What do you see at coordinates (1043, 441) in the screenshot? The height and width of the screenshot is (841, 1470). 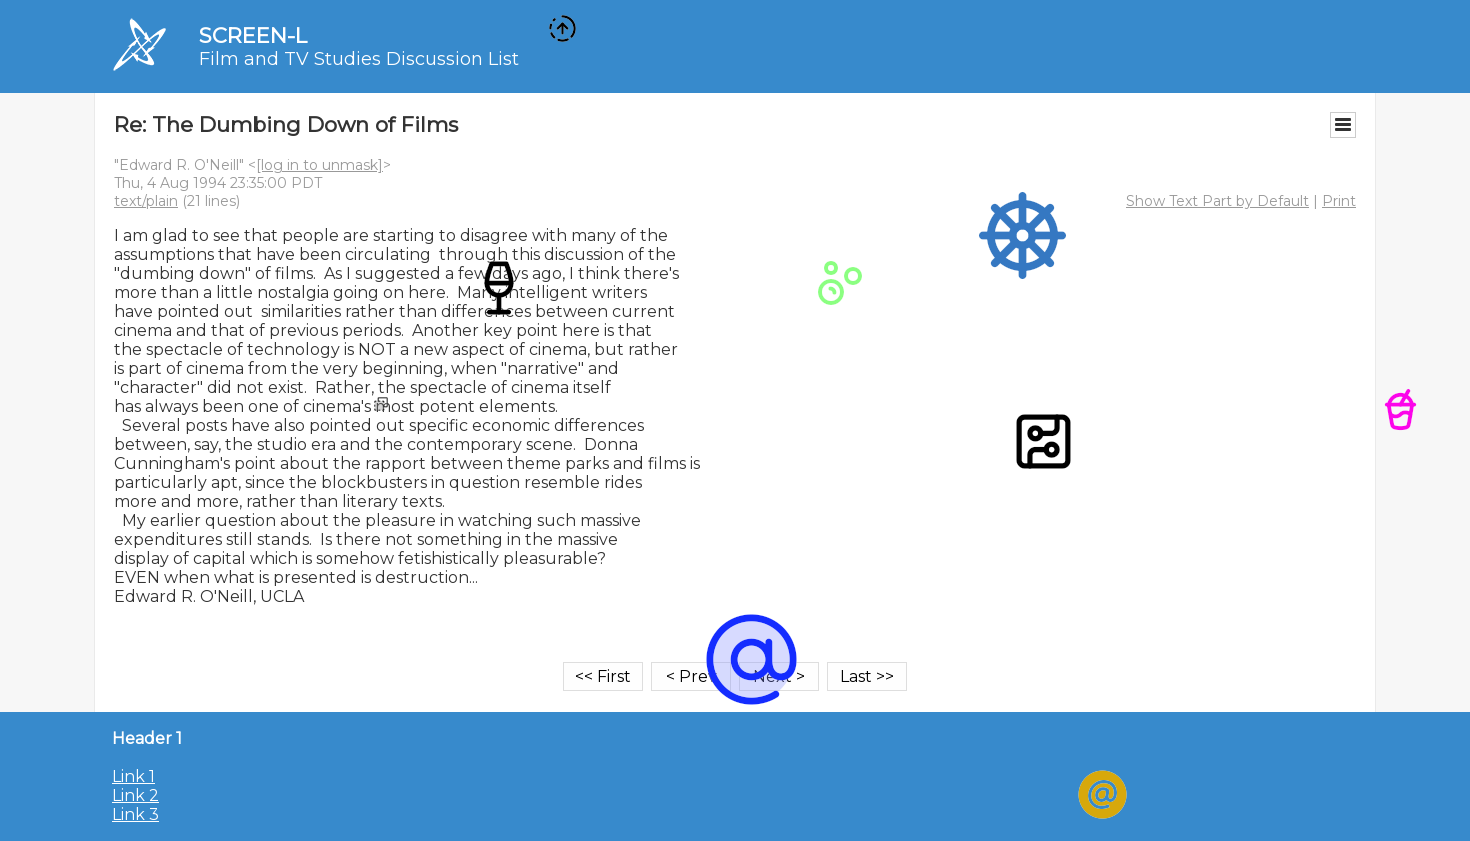 I see `access hardware or system settings` at bounding box center [1043, 441].